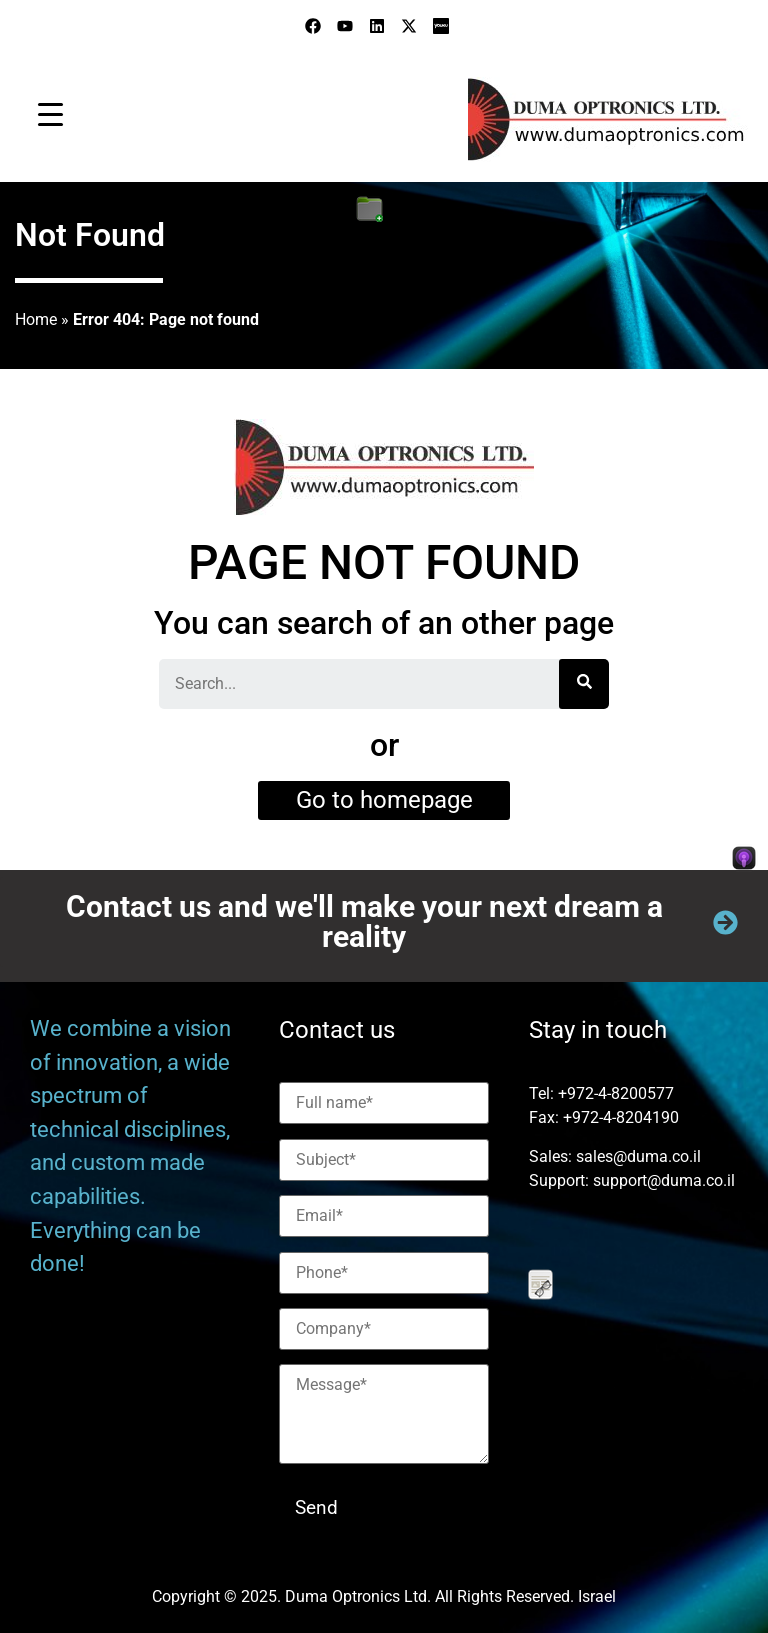  What do you see at coordinates (540, 1284) in the screenshot?
I see `open the documents app` at bounding box center [540, 1284].